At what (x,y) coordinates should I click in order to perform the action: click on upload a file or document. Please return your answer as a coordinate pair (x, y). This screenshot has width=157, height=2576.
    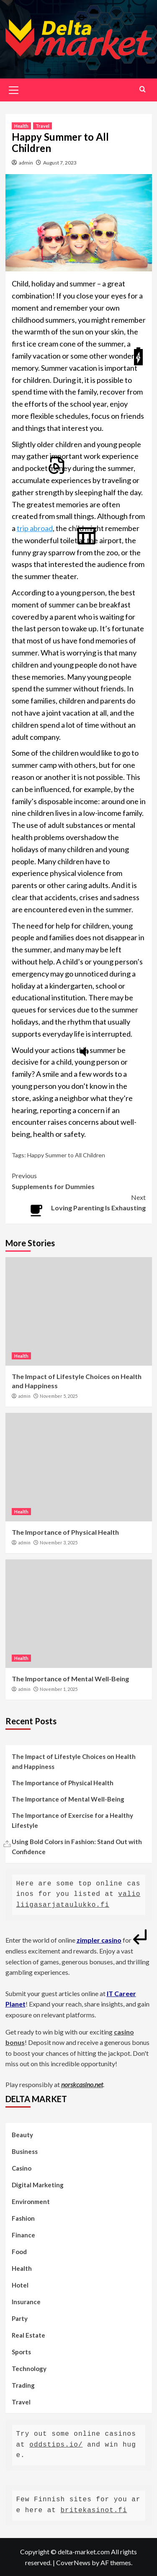
    Looking at the image, I should click on (7, 1844).